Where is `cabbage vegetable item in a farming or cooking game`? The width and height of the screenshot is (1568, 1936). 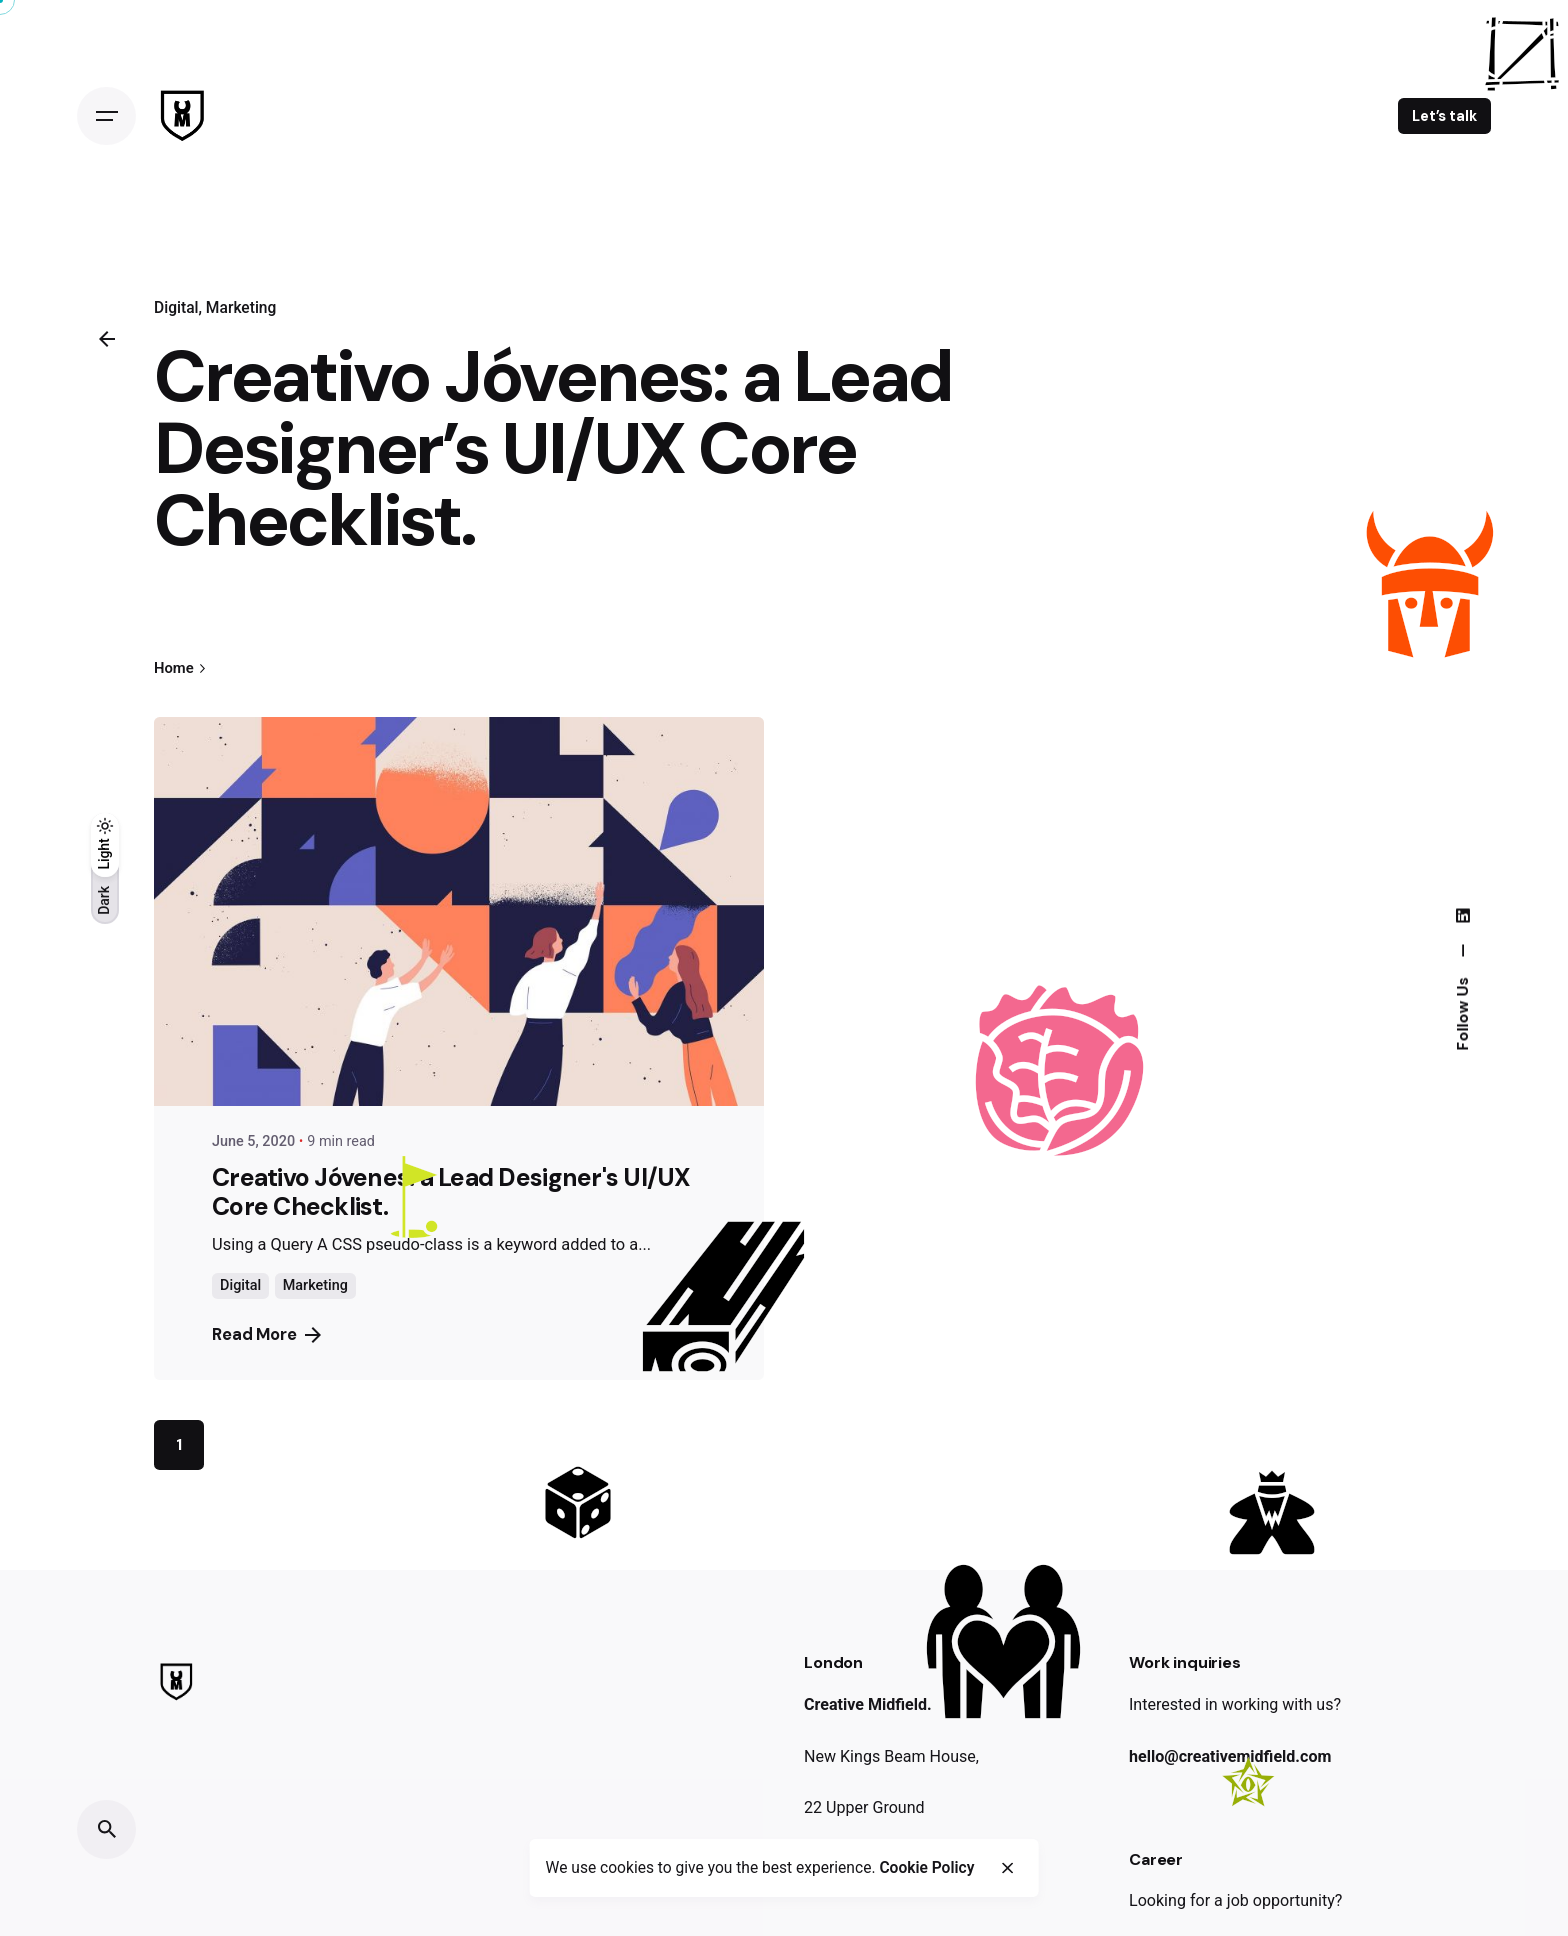 cabbage vegetable item in a farming or cooking game is located at coordinates (1059, 1070).